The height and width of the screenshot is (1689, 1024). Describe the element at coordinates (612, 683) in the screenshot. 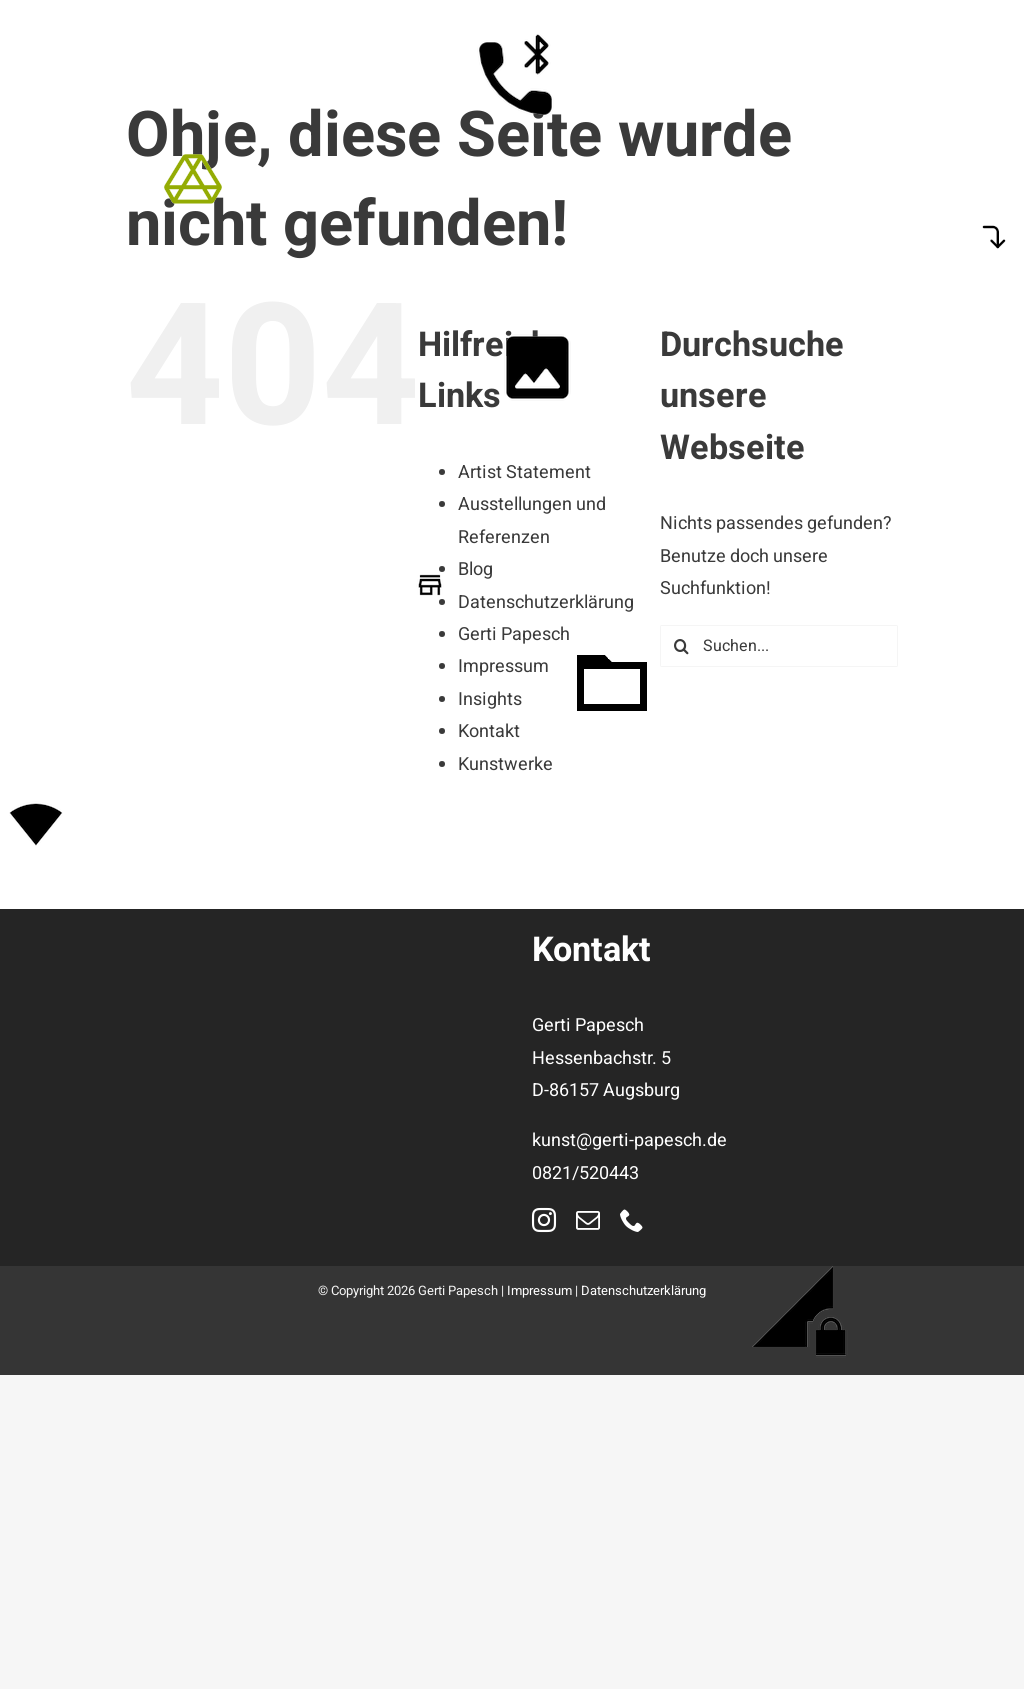

I see `open folder to view contents` at that location.